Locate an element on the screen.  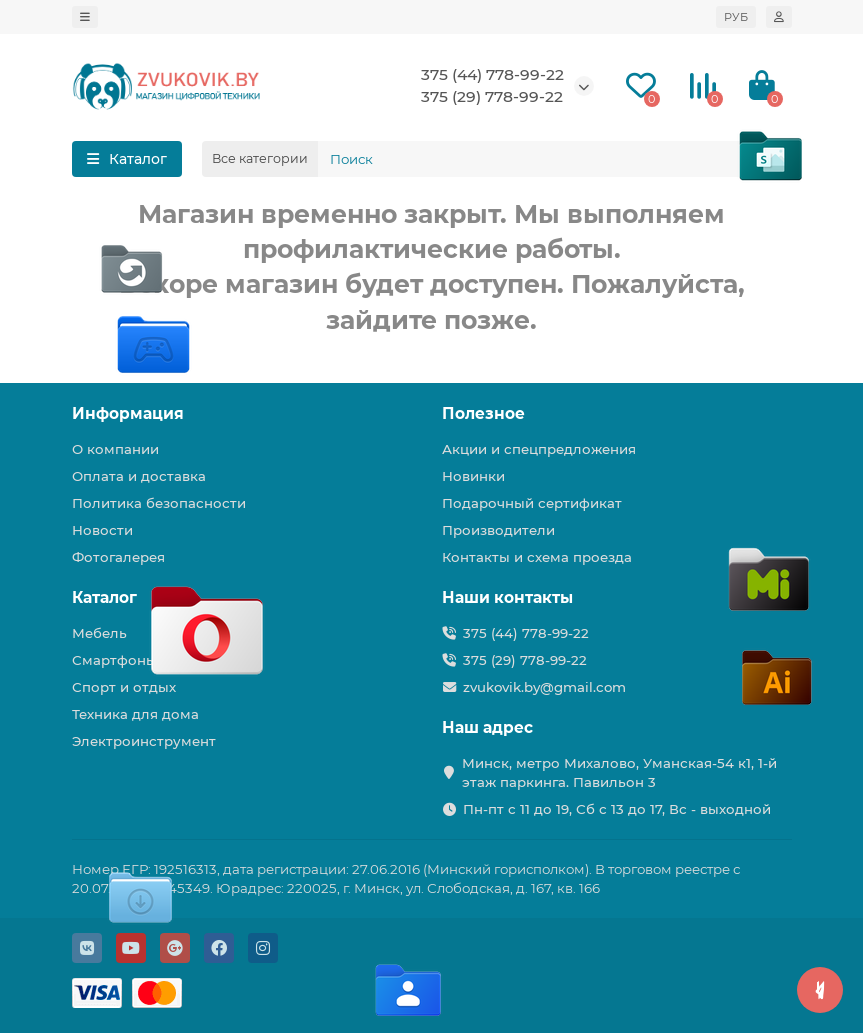
open your games folder is located at coordinates (153, 344).